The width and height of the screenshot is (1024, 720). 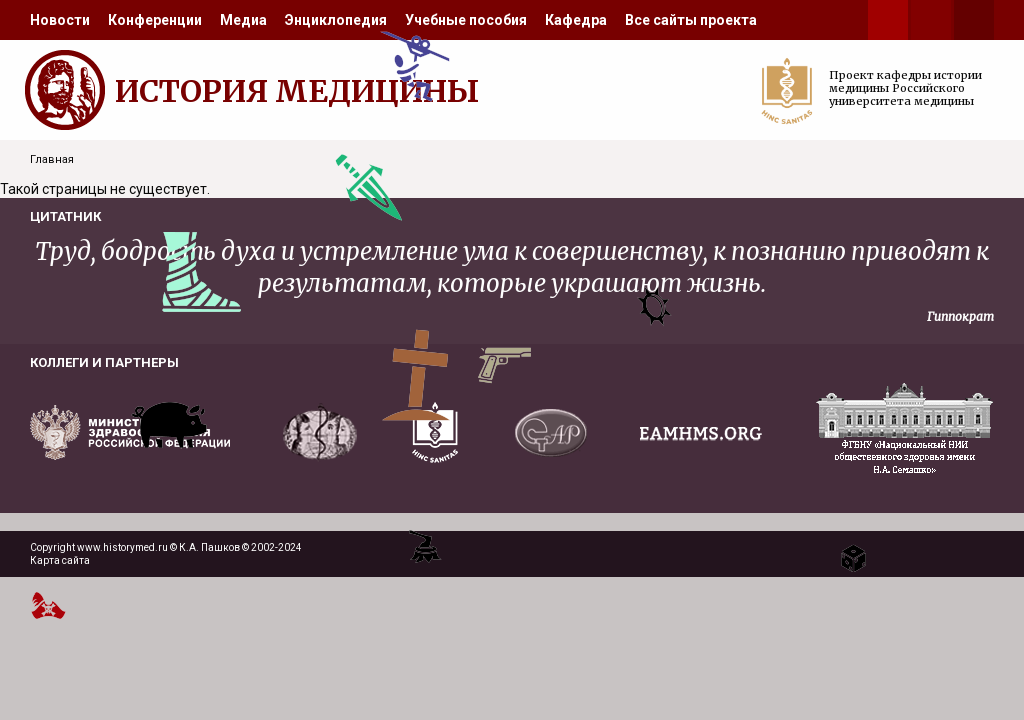 What do you see at coordinates (425, 546) in the screenshot?
I see `access woodcutting or lumber resources` at bounding box center [425, 546].